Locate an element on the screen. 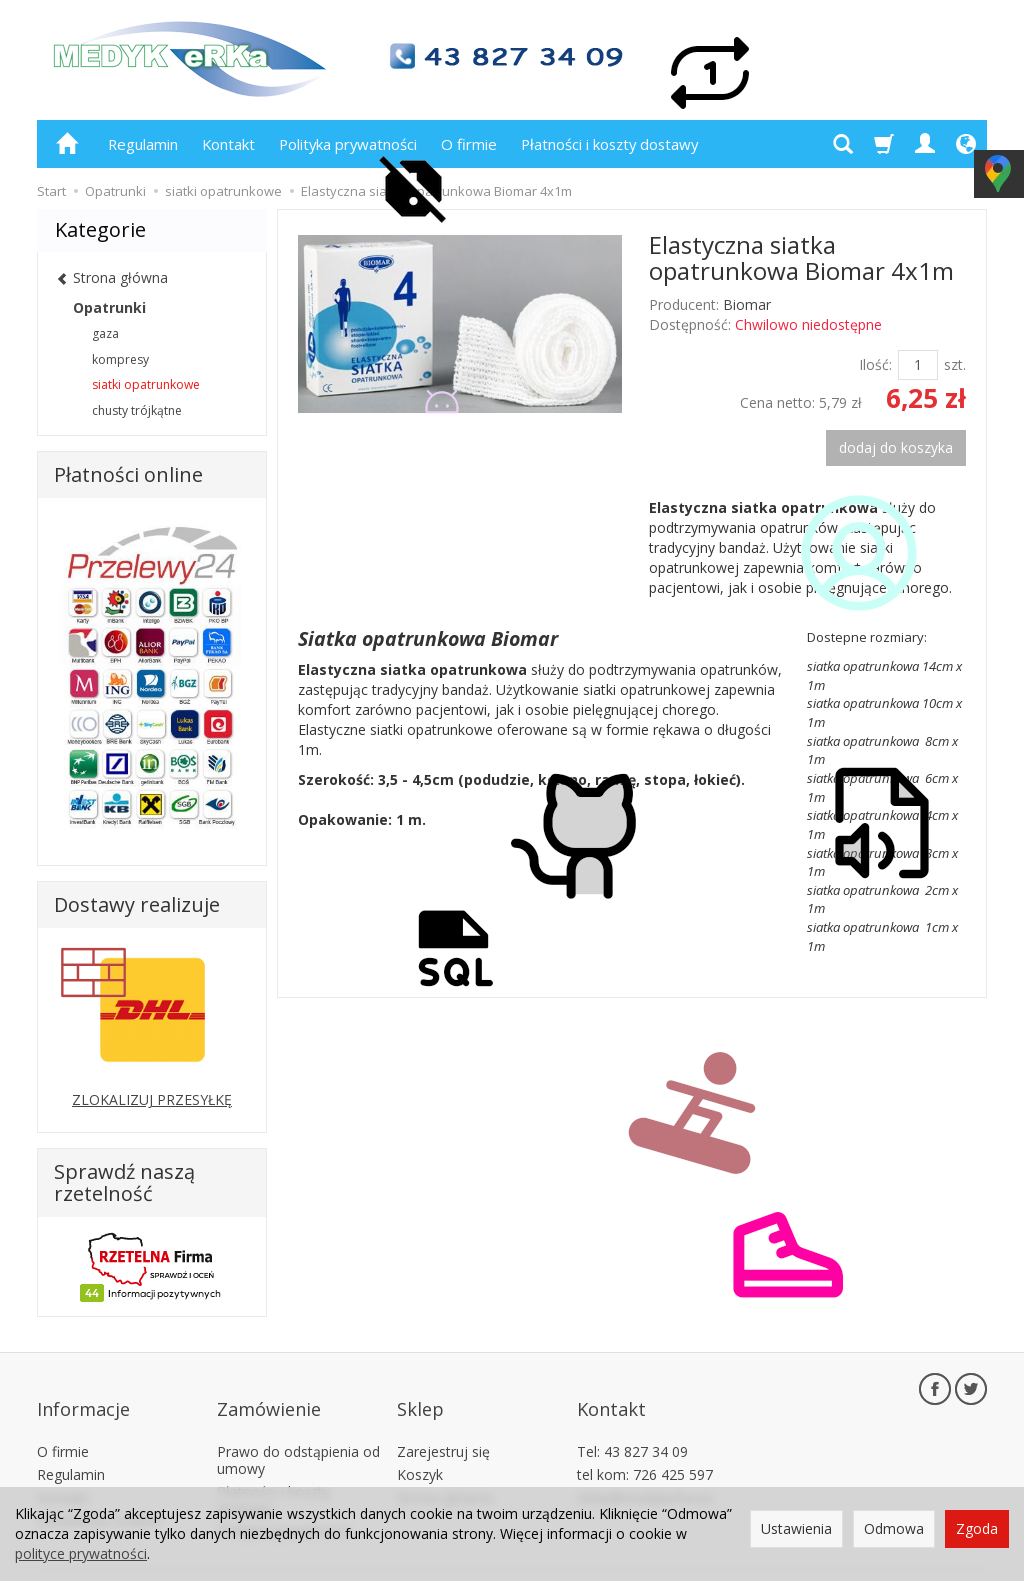  android device or platform indicator is located at coordinates (442, 403).